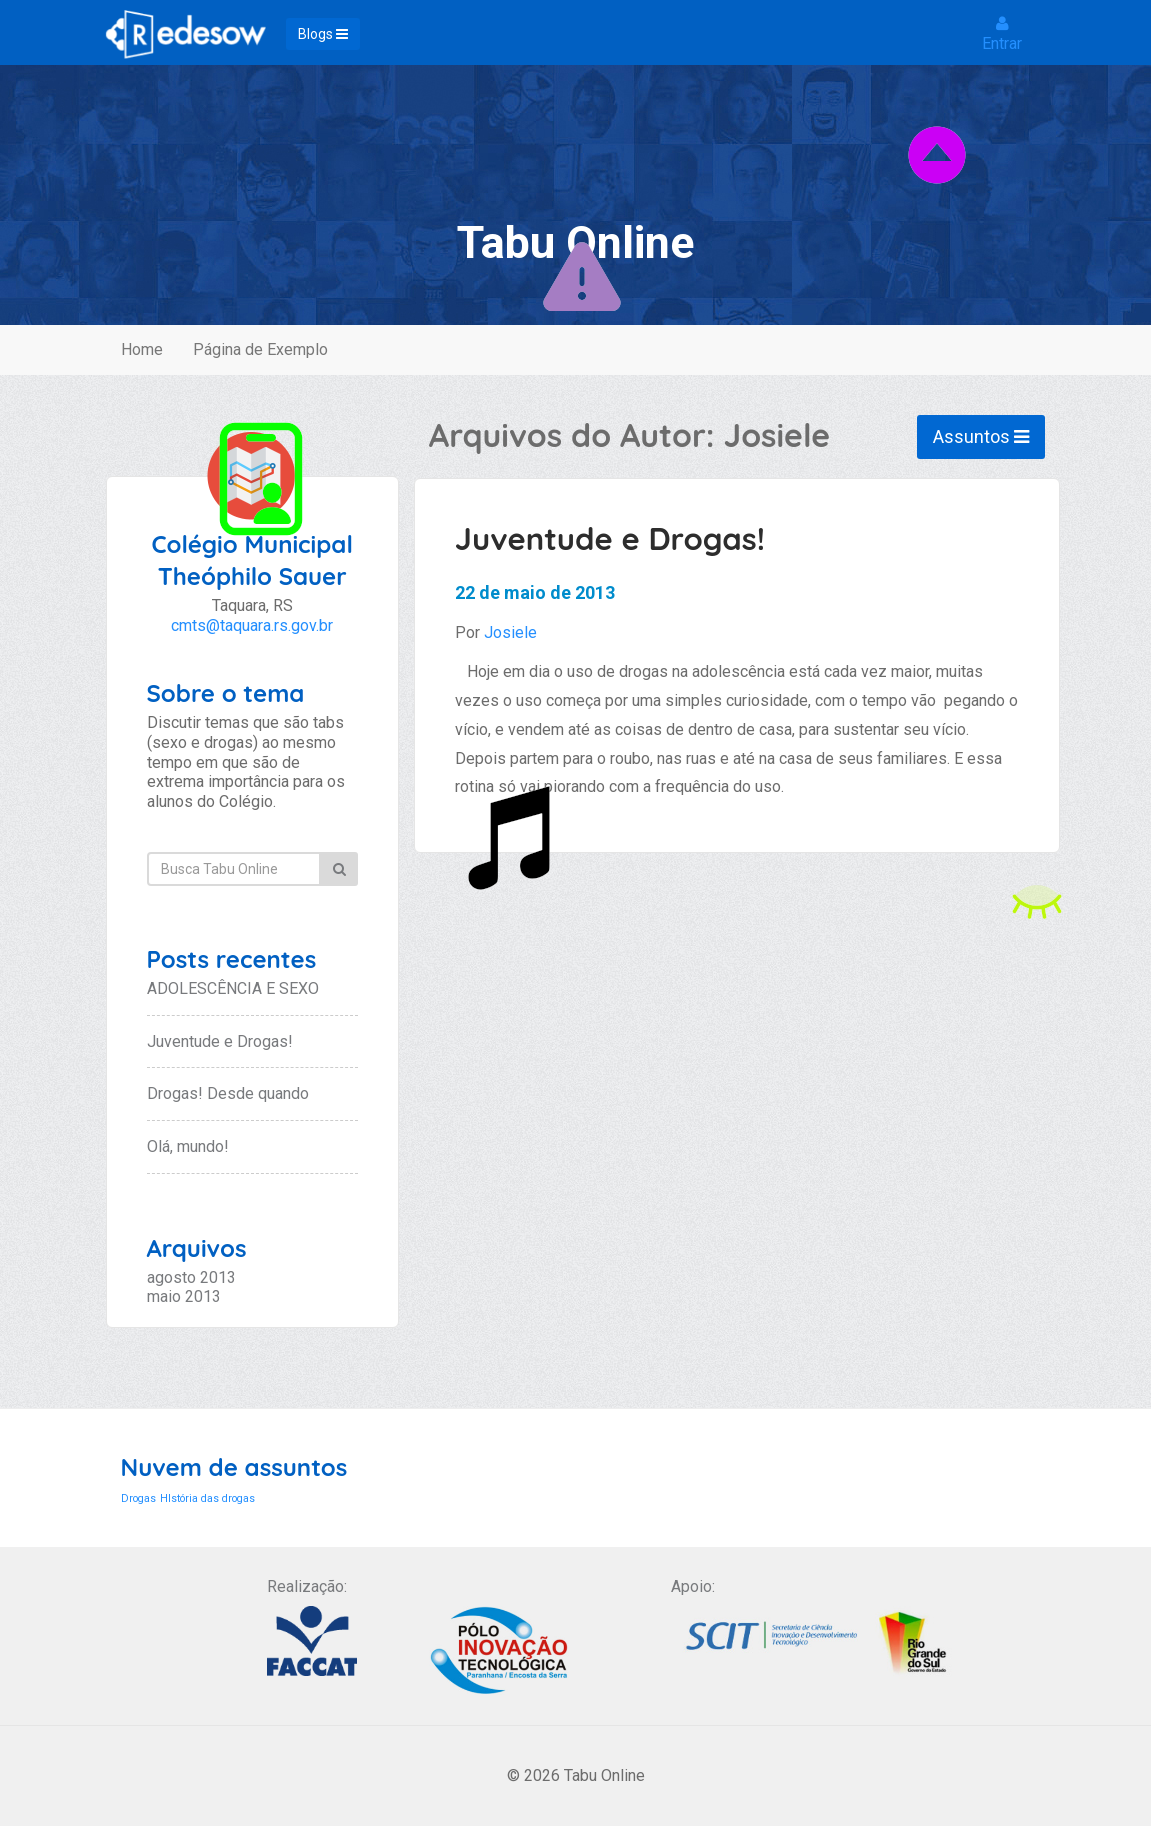 The image size is (1151, 1826). I want to click on hide password or sensitive content, so click(1037, 902).